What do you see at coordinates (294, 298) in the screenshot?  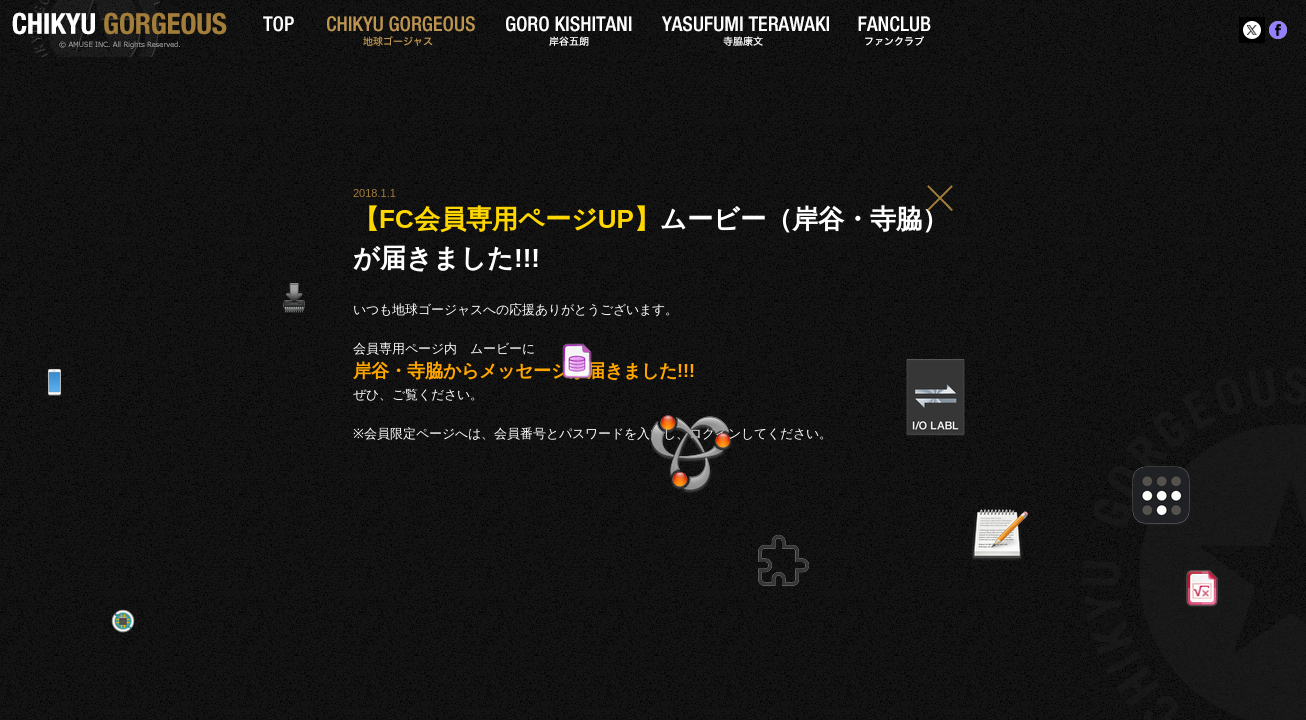 I see `update firmware on connected accessories` at bounding box center [294, 298].